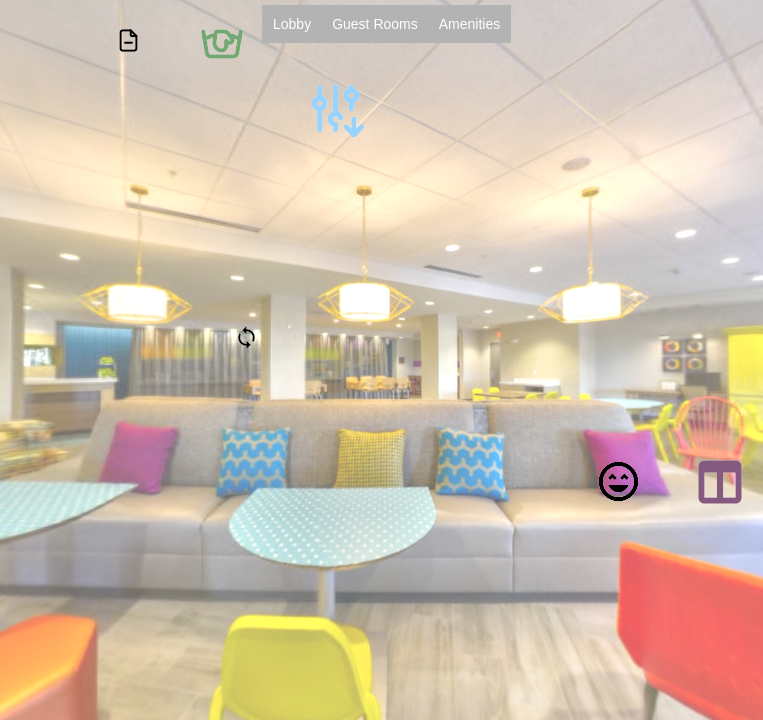  Describe the element at coordinates (128, 40) in the screenshot. I see `remove a file from the list` at that location.